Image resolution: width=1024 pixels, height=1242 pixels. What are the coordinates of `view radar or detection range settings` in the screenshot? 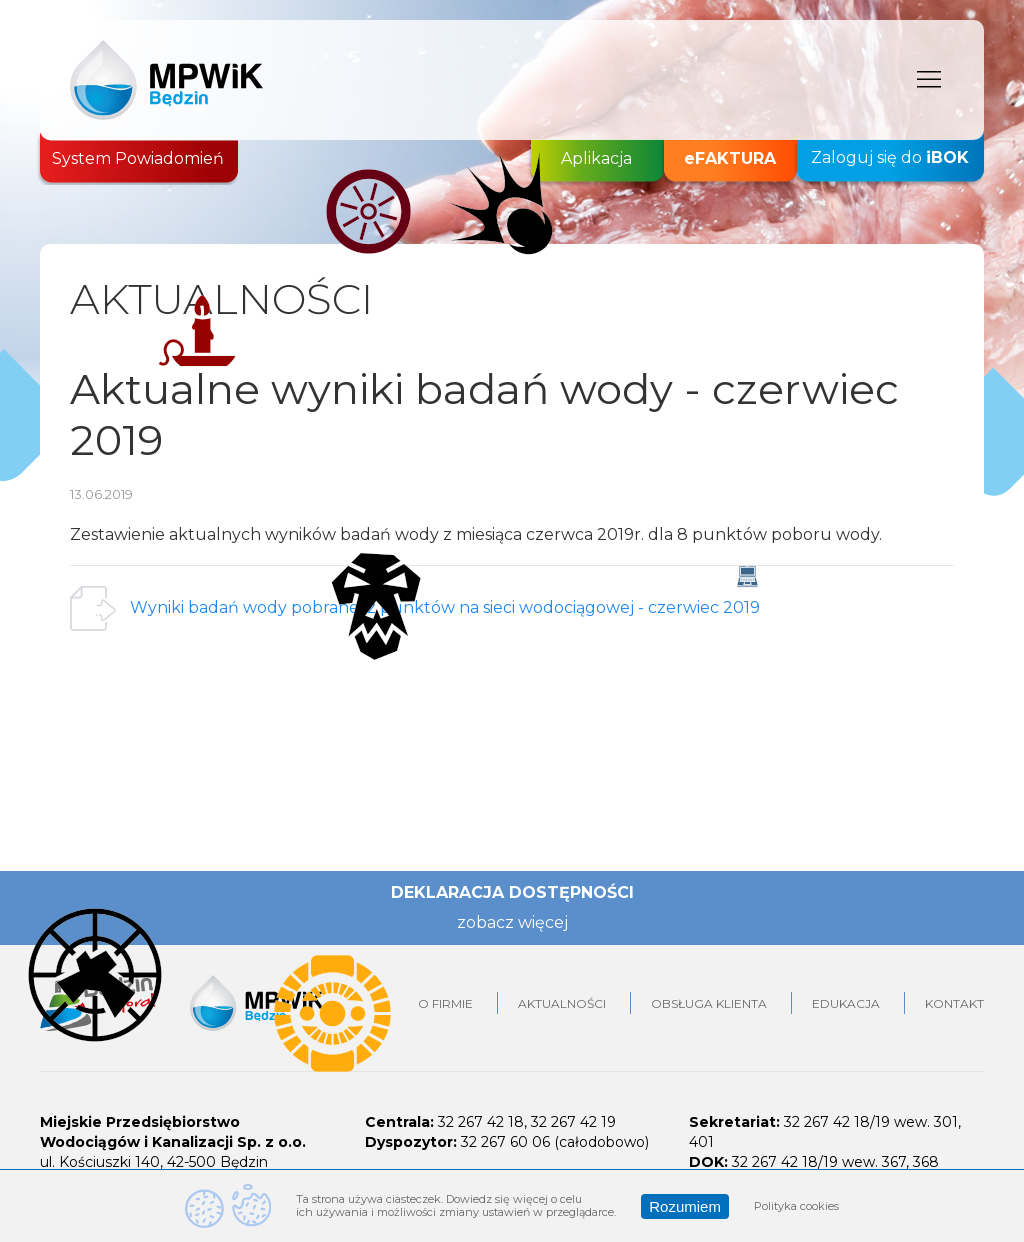 It's located at (95, 975).